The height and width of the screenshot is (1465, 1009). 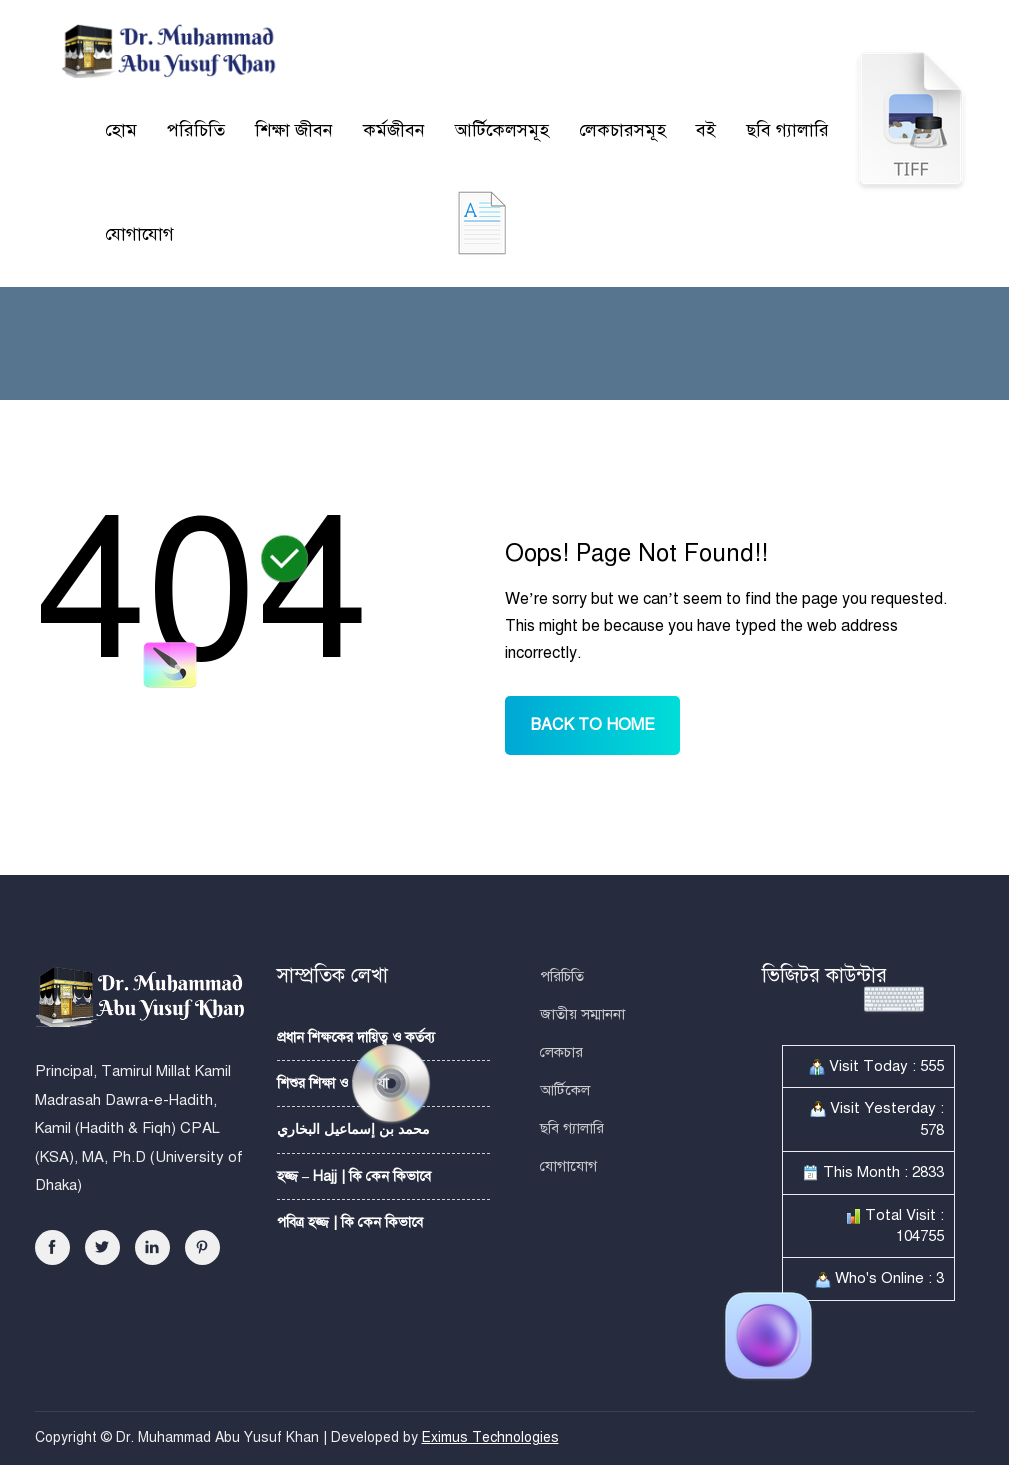 What do you see at coordinates (391, 1085) in the screenshot?
I see `access CD or optical disc drive` at bounding box center [391, 1085].